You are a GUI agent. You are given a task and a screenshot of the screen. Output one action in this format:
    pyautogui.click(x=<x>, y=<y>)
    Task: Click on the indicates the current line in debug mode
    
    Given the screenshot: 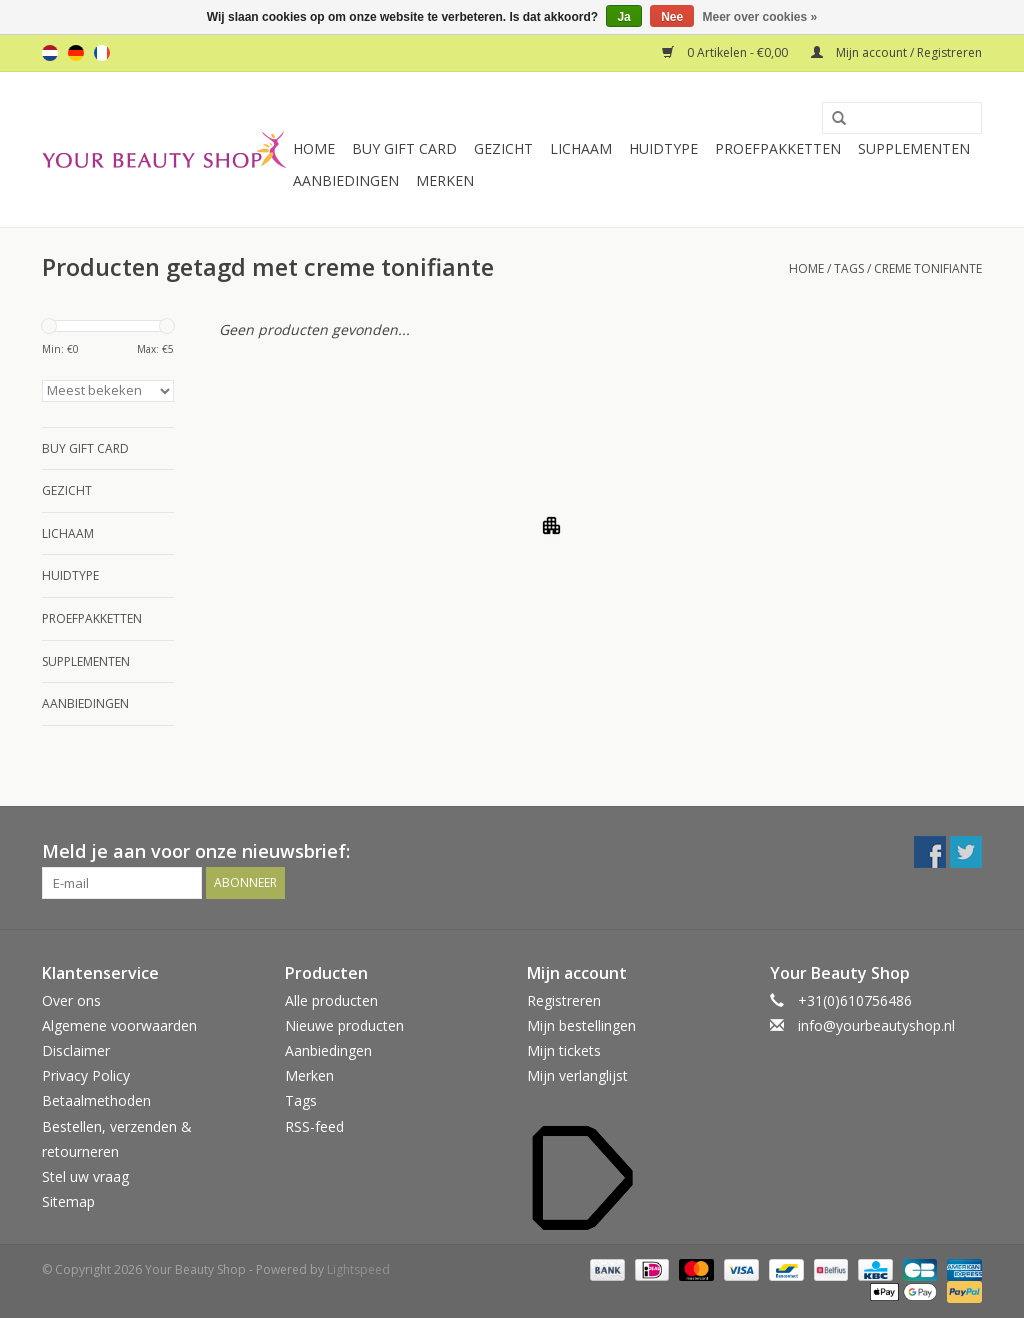 What is the action you would take?
    pyautogui.click(x=576, y=1178)
    